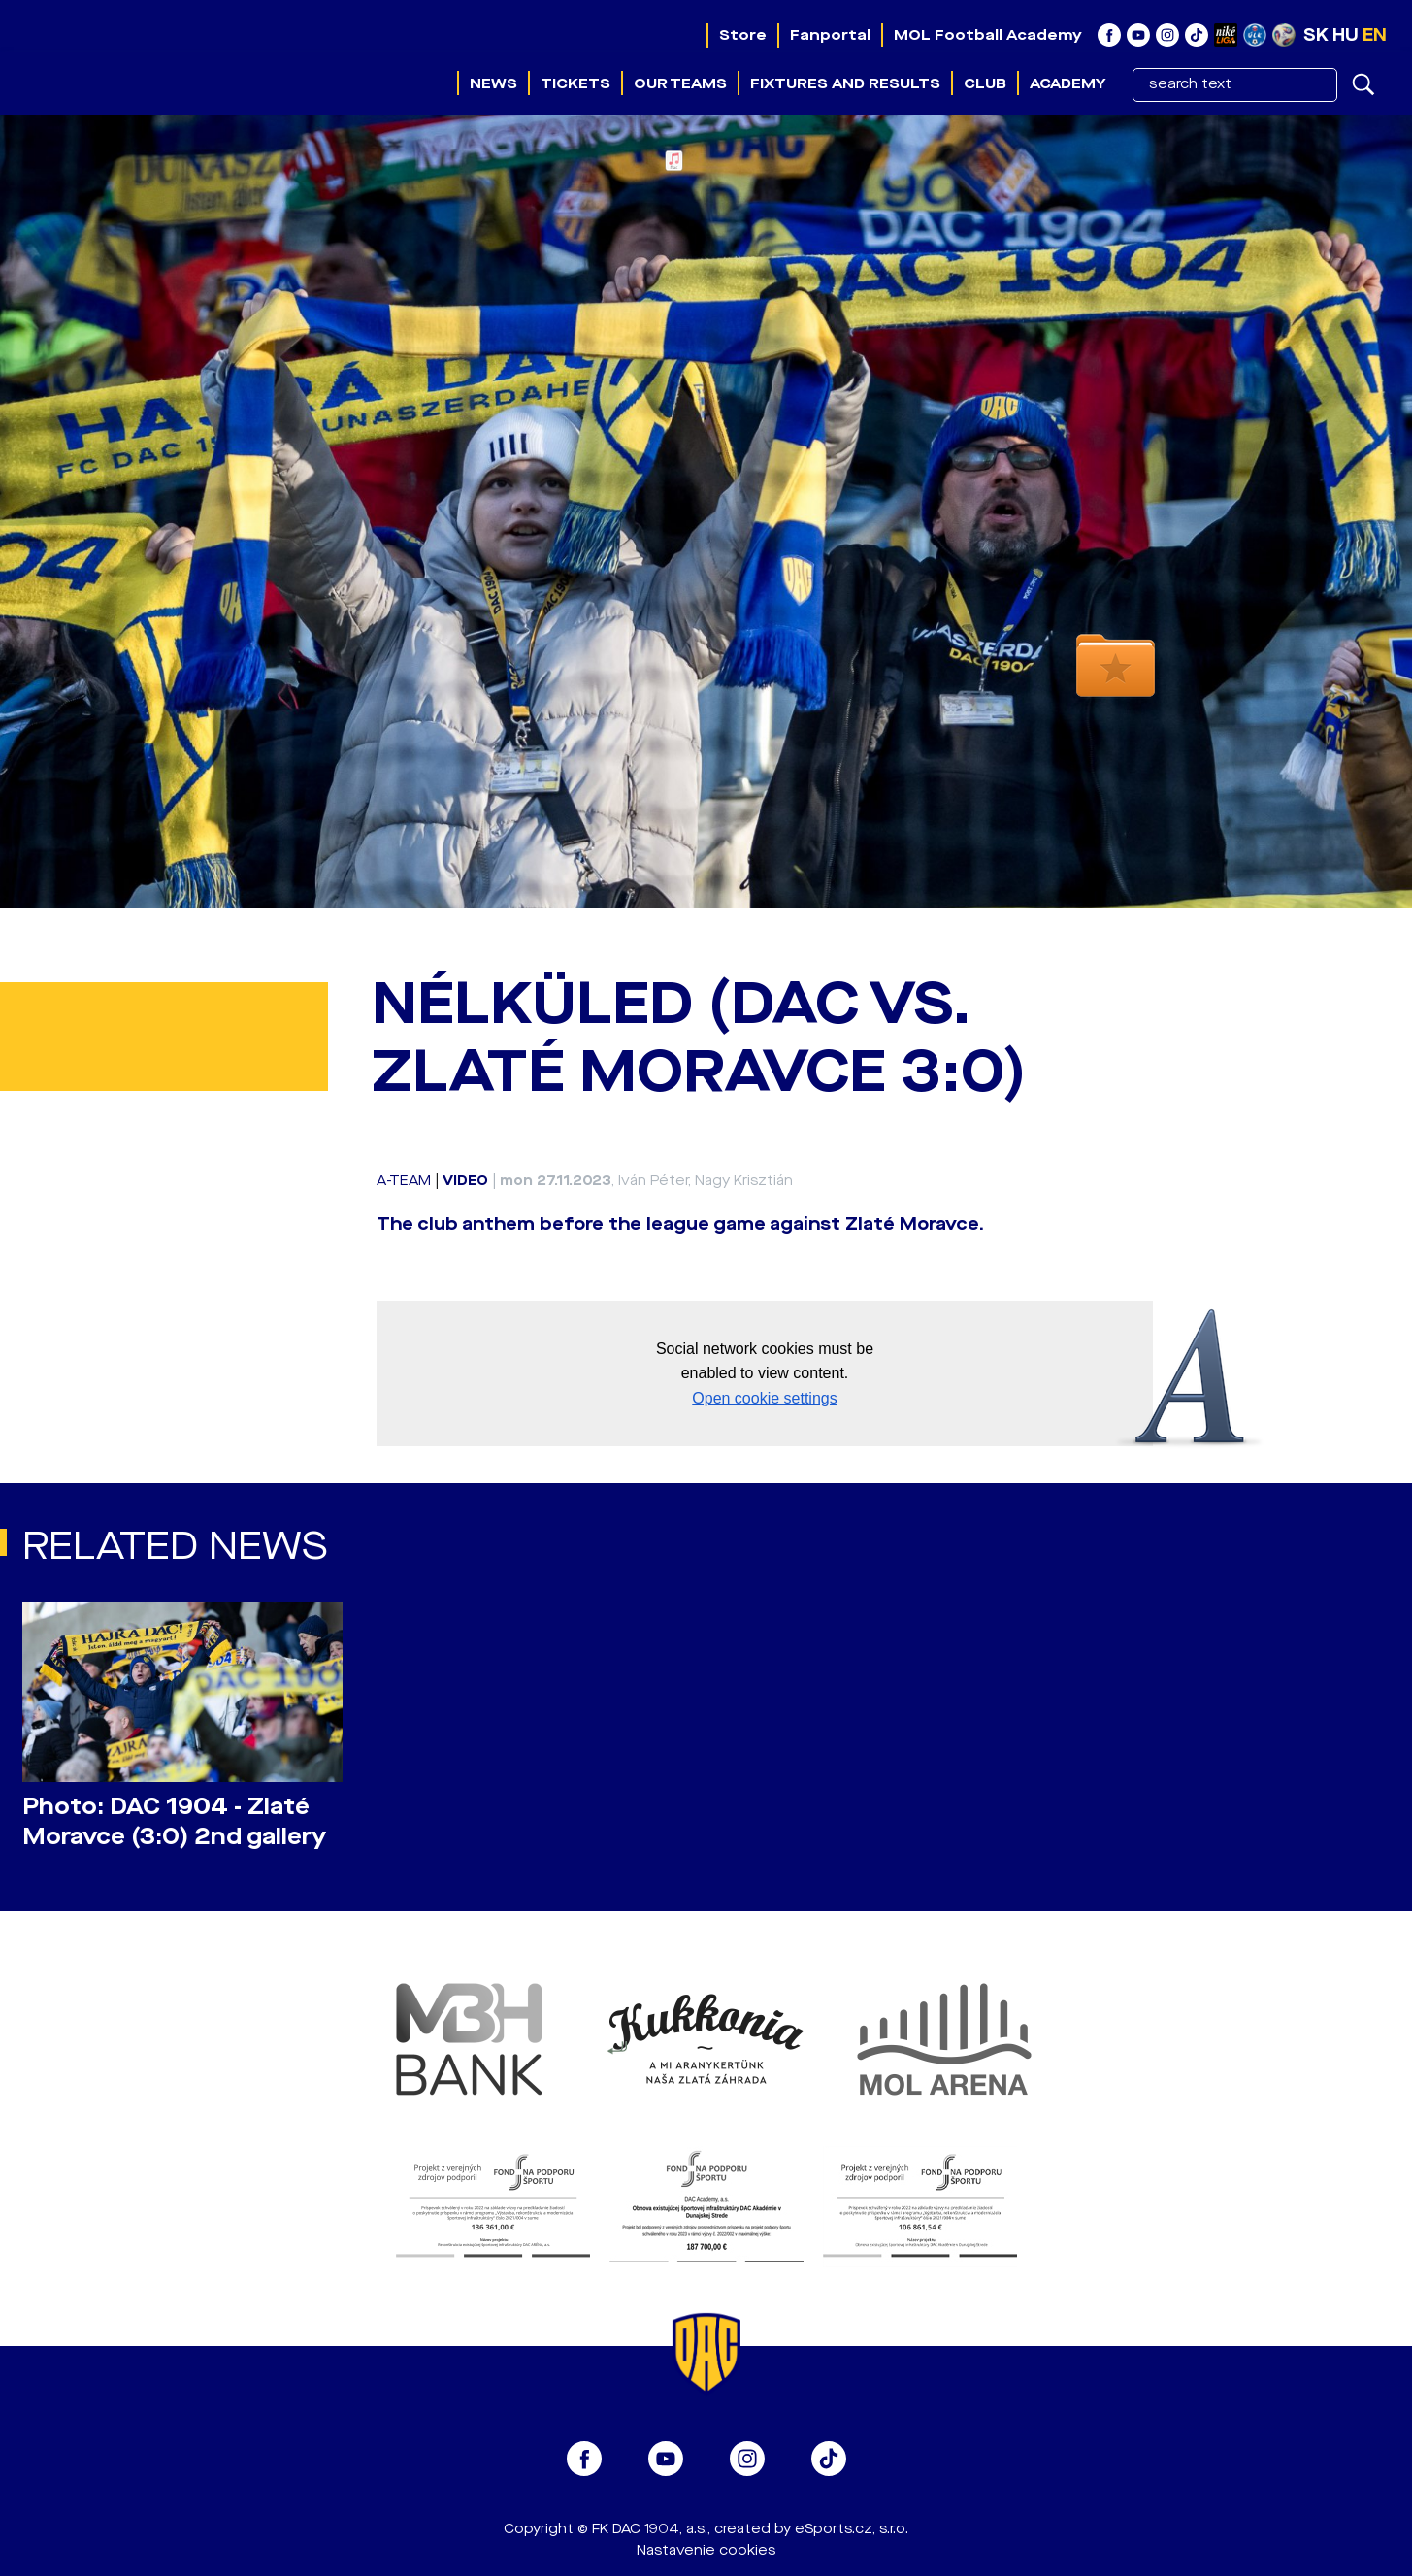 Image resolution: width=1412 pixels, height=2576 pixels. Describe the element at coordinates (1115, 665) in the screenshot. I see `open your bookmarked files folder` at that location.